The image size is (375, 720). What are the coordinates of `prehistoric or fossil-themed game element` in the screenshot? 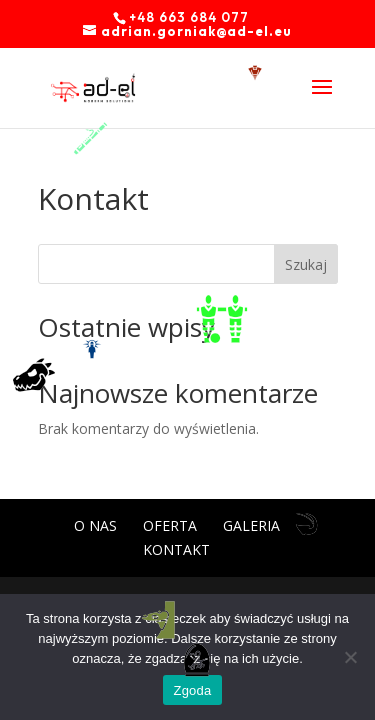 It's located at (197, 660).